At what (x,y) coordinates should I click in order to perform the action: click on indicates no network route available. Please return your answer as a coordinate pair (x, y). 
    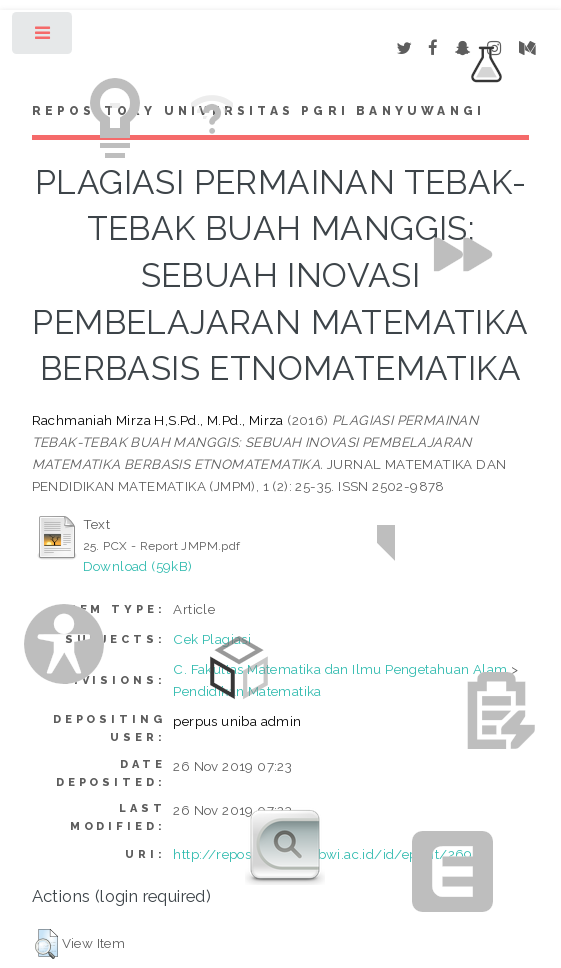
    Looking at the image, I should click on (212, 113).